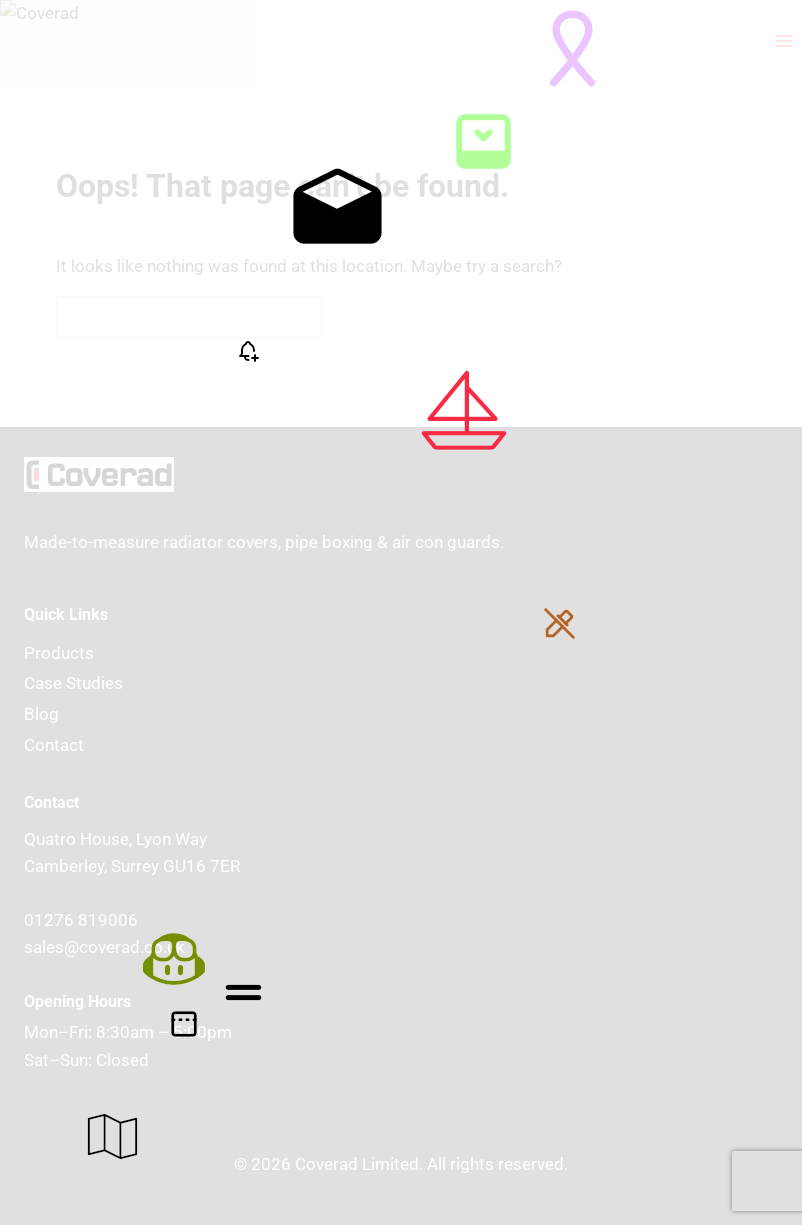 This screenshot has height=1225, width=802. What do you see at coordinates (337, 206) in the screenshot?
I see `view an opened email message` at bounding box center [337, 206].